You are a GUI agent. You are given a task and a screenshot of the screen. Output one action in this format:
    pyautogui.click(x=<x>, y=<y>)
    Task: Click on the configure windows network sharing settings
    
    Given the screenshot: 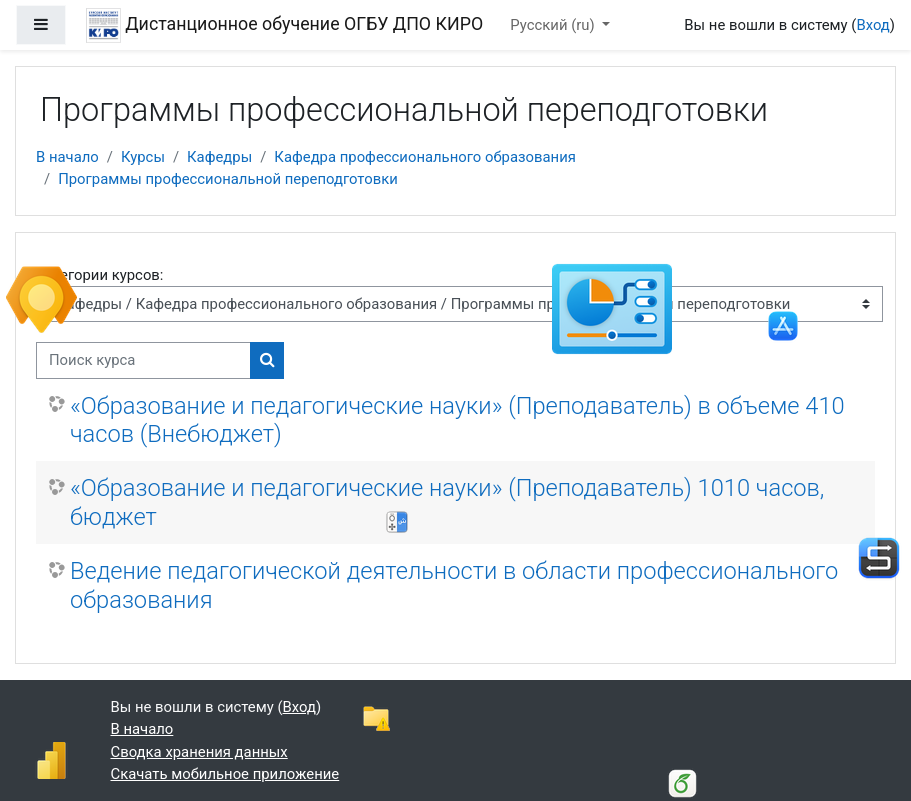 What is the action you would take?
    pyautogui.click(x=879, y=558)
    